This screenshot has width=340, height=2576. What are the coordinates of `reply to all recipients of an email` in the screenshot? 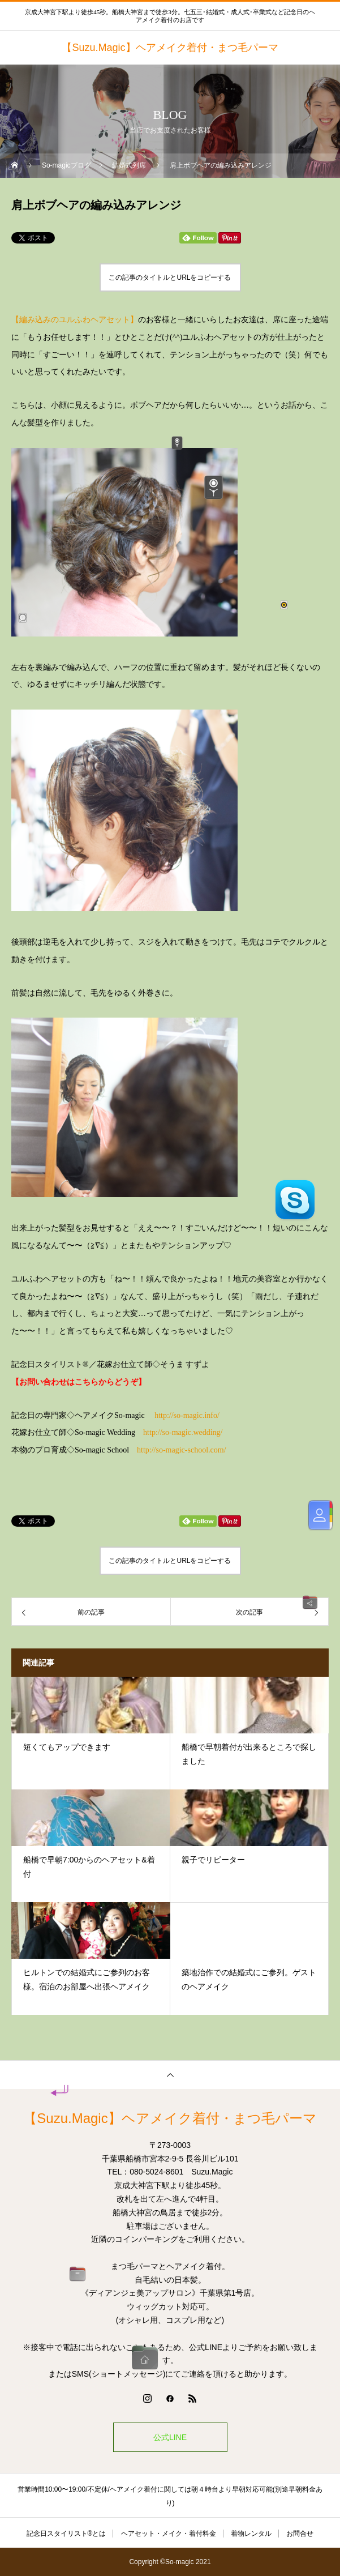 It's located at (59, 2090).